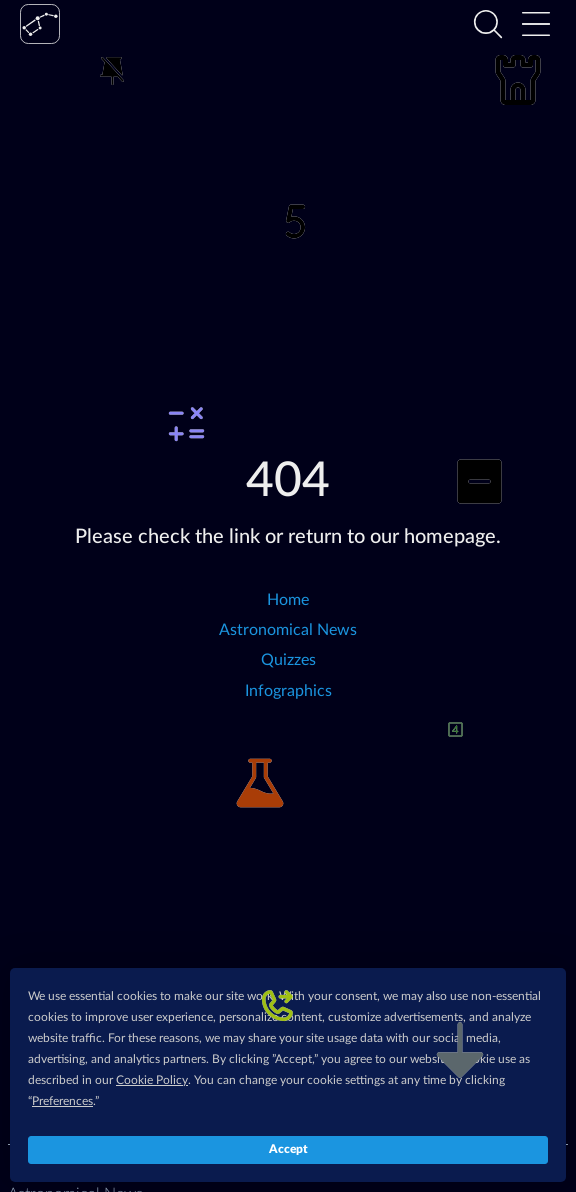 This screenshot has height=1192, width=576. What do you see at coordinates (260, 784) in the screenshot?
I see `access laboratory or science features` at bounding box center [260, 784].